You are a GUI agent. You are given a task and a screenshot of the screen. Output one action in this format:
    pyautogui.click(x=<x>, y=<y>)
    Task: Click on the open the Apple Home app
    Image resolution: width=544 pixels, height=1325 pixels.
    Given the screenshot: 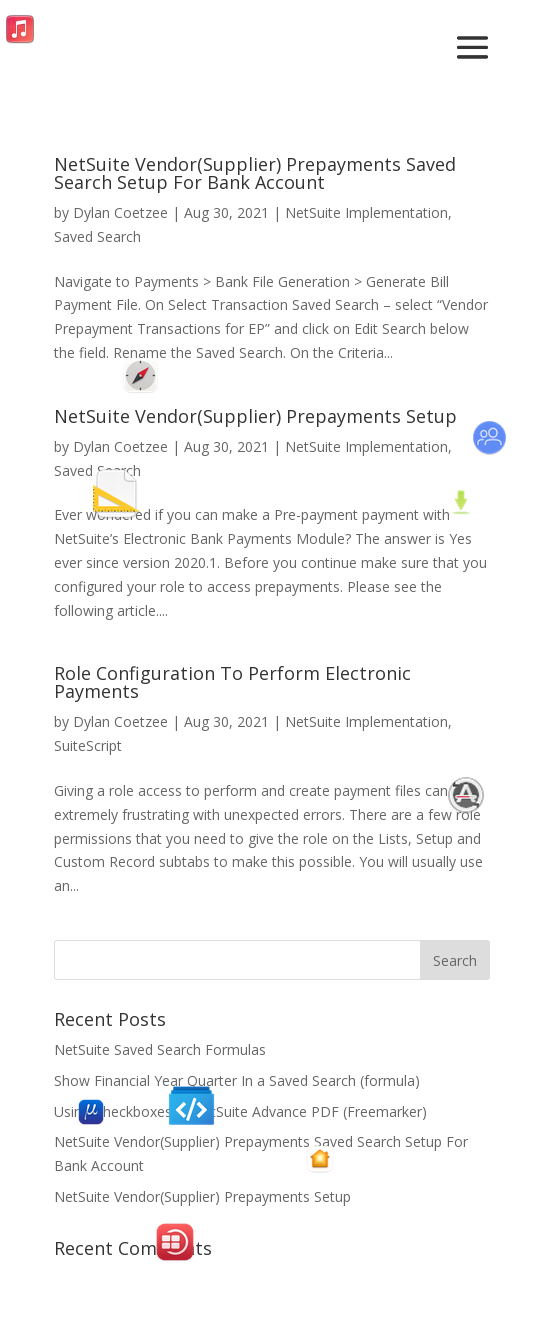 What is the action you would take?
    pyautogui.click(x=320, y=1159)
    